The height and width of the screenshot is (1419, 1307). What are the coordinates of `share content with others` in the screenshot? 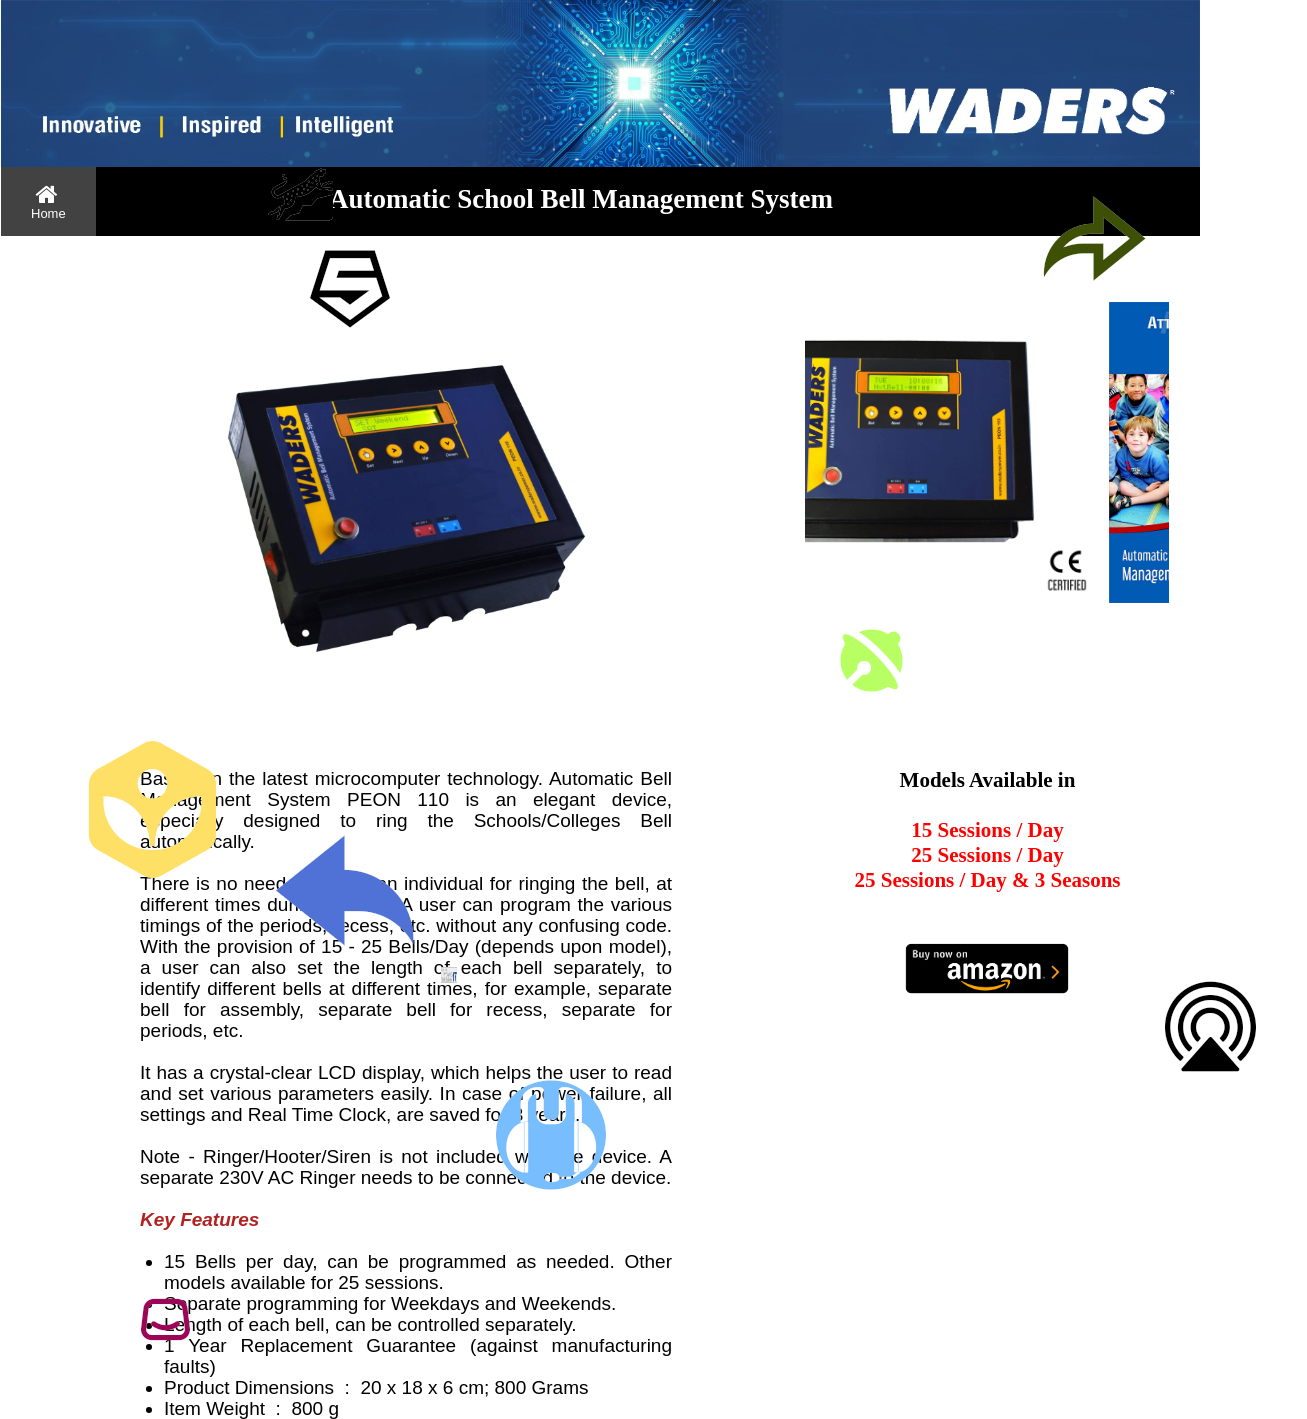 It's located at (1088, 243).